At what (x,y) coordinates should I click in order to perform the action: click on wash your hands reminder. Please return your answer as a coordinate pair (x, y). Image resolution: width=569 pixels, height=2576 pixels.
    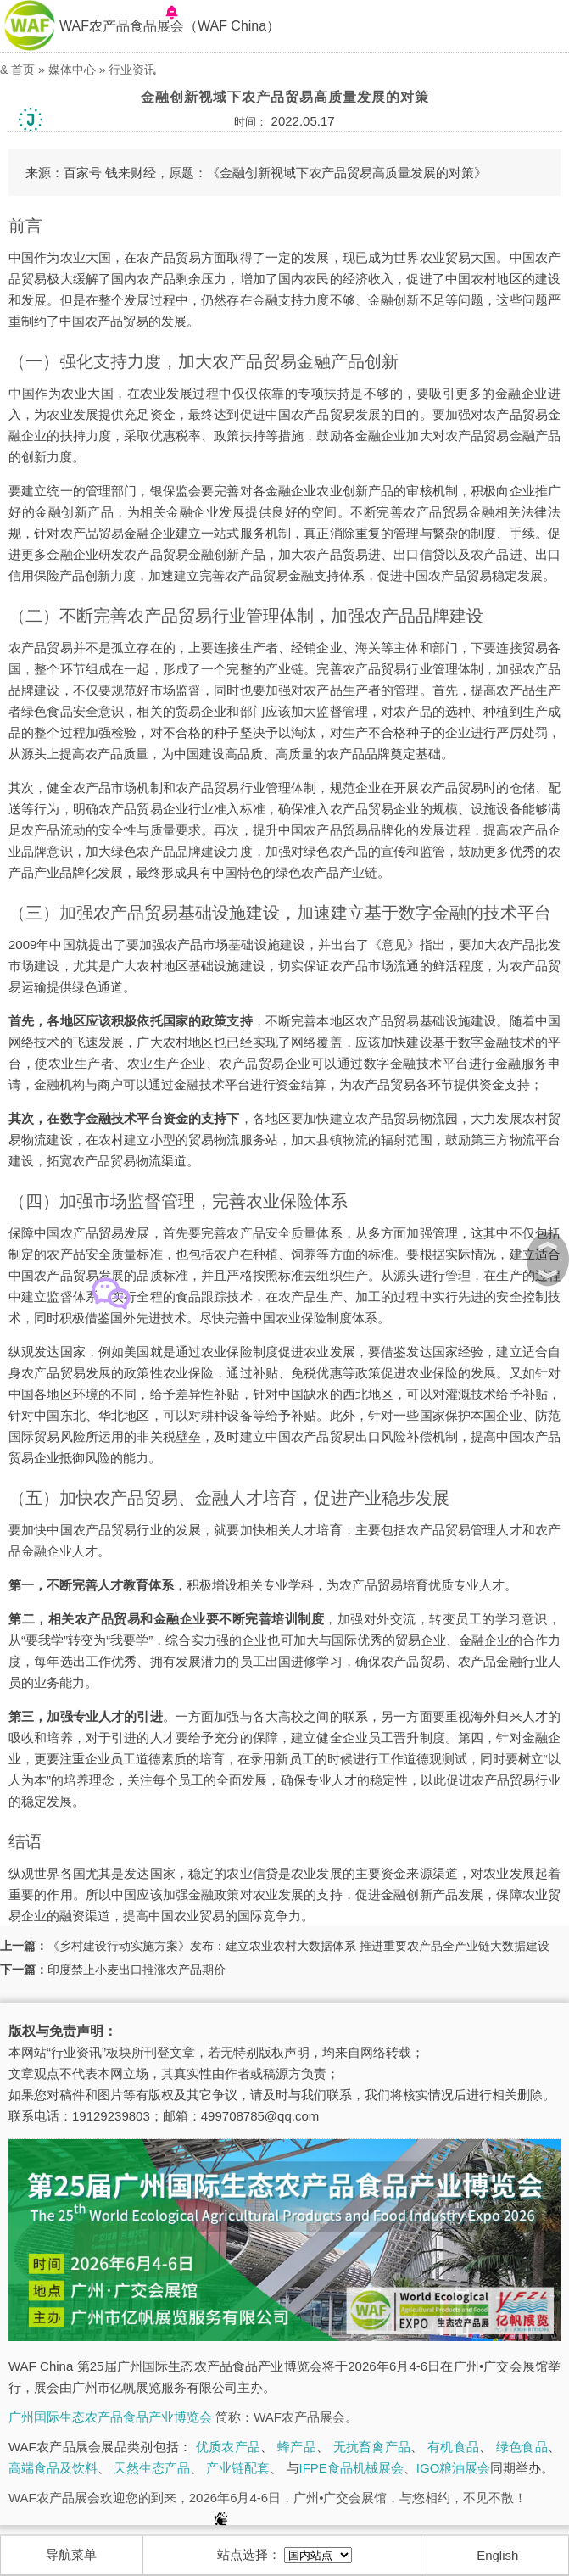
    Looking at the image, I should click on (220, 2518).